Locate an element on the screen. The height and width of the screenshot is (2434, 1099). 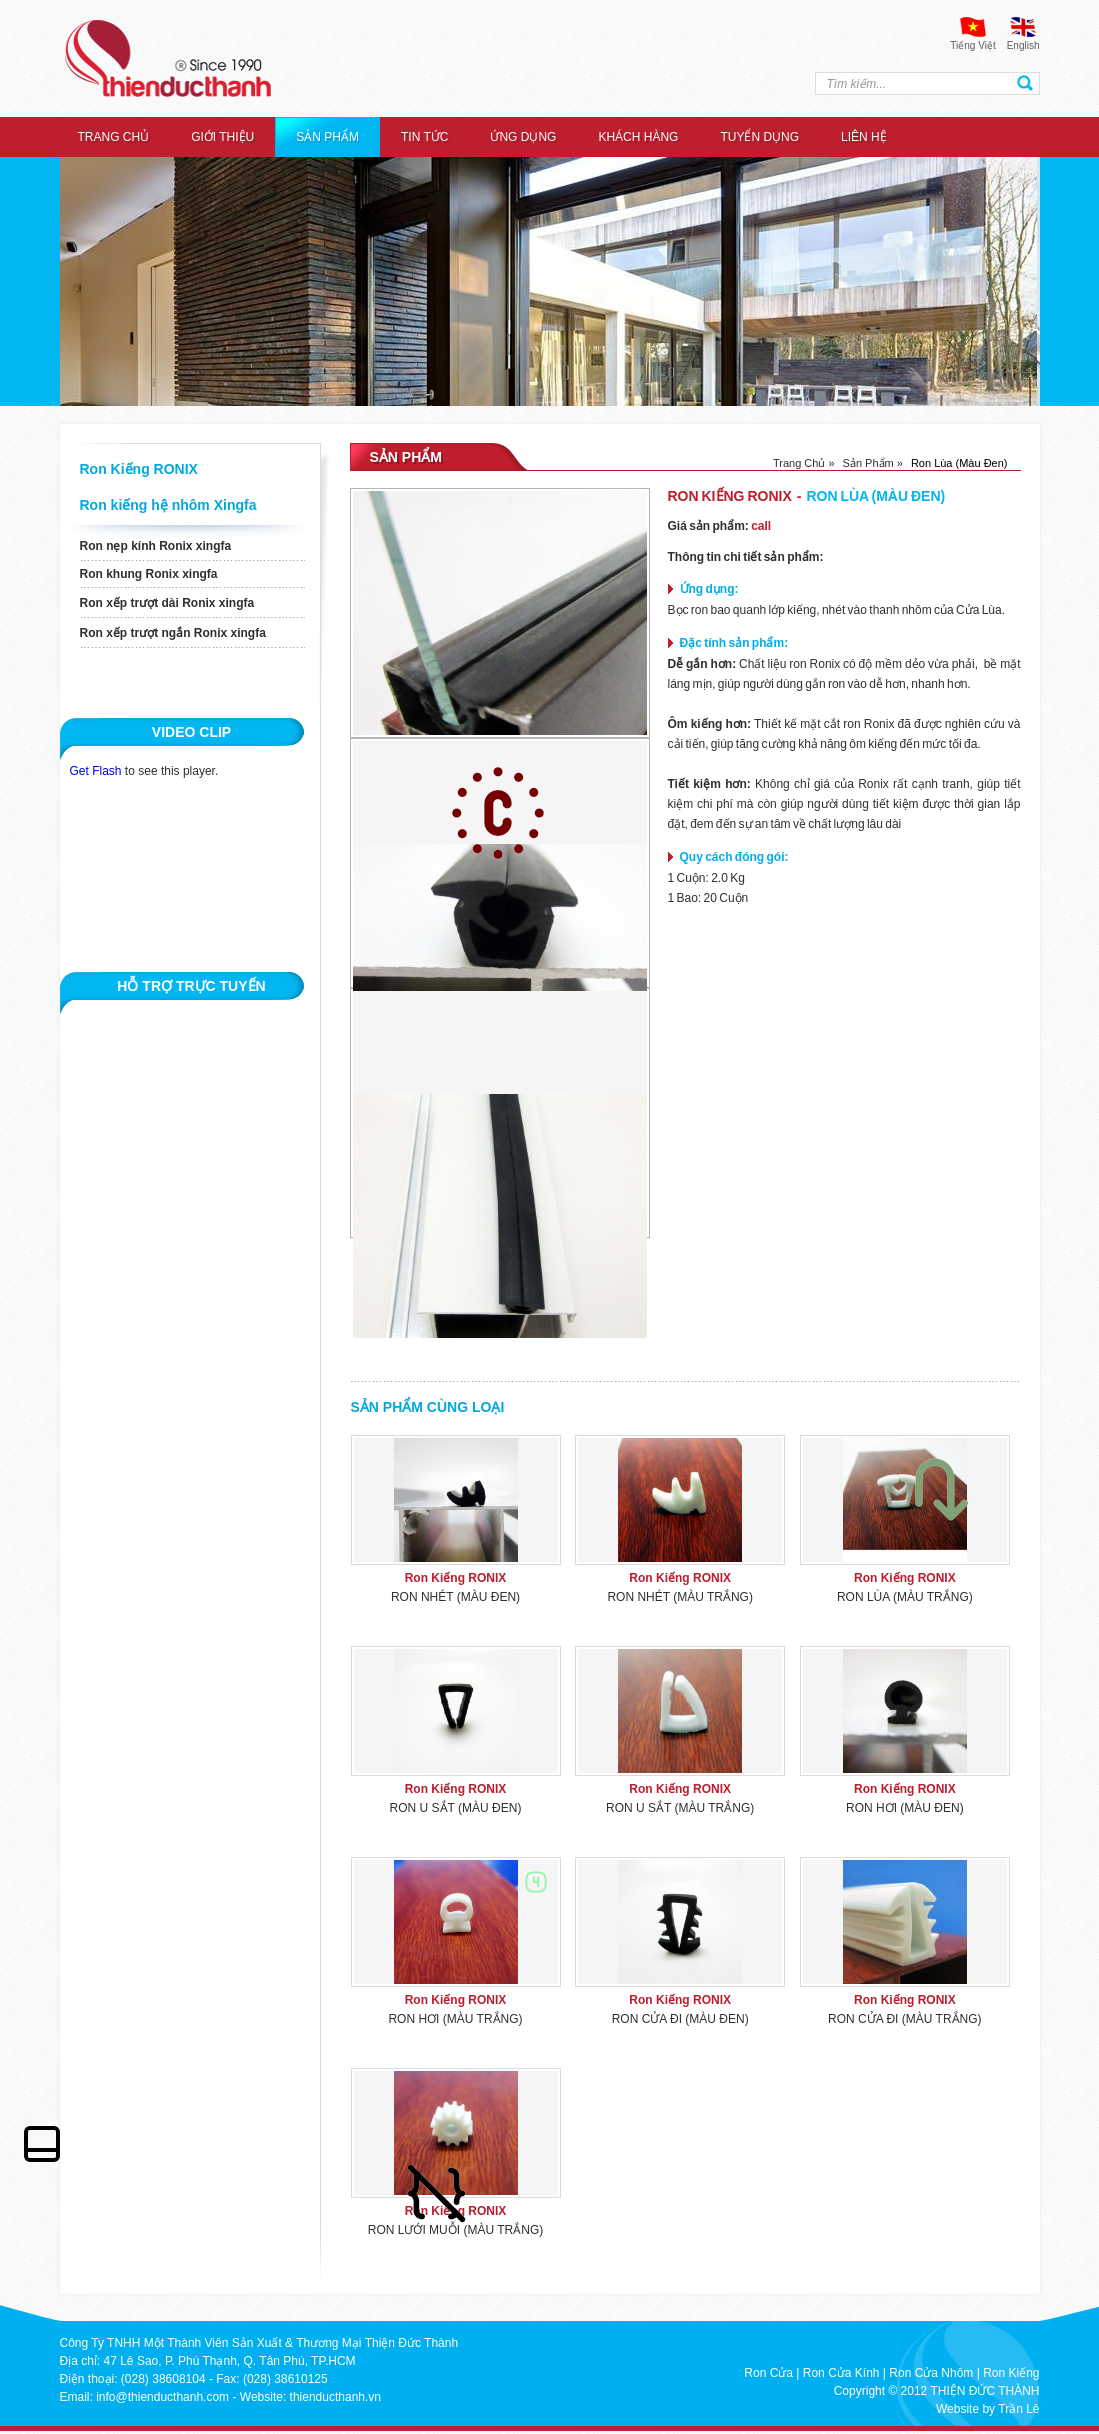
redo or repeat last action is located at coordinates (939, 1489).